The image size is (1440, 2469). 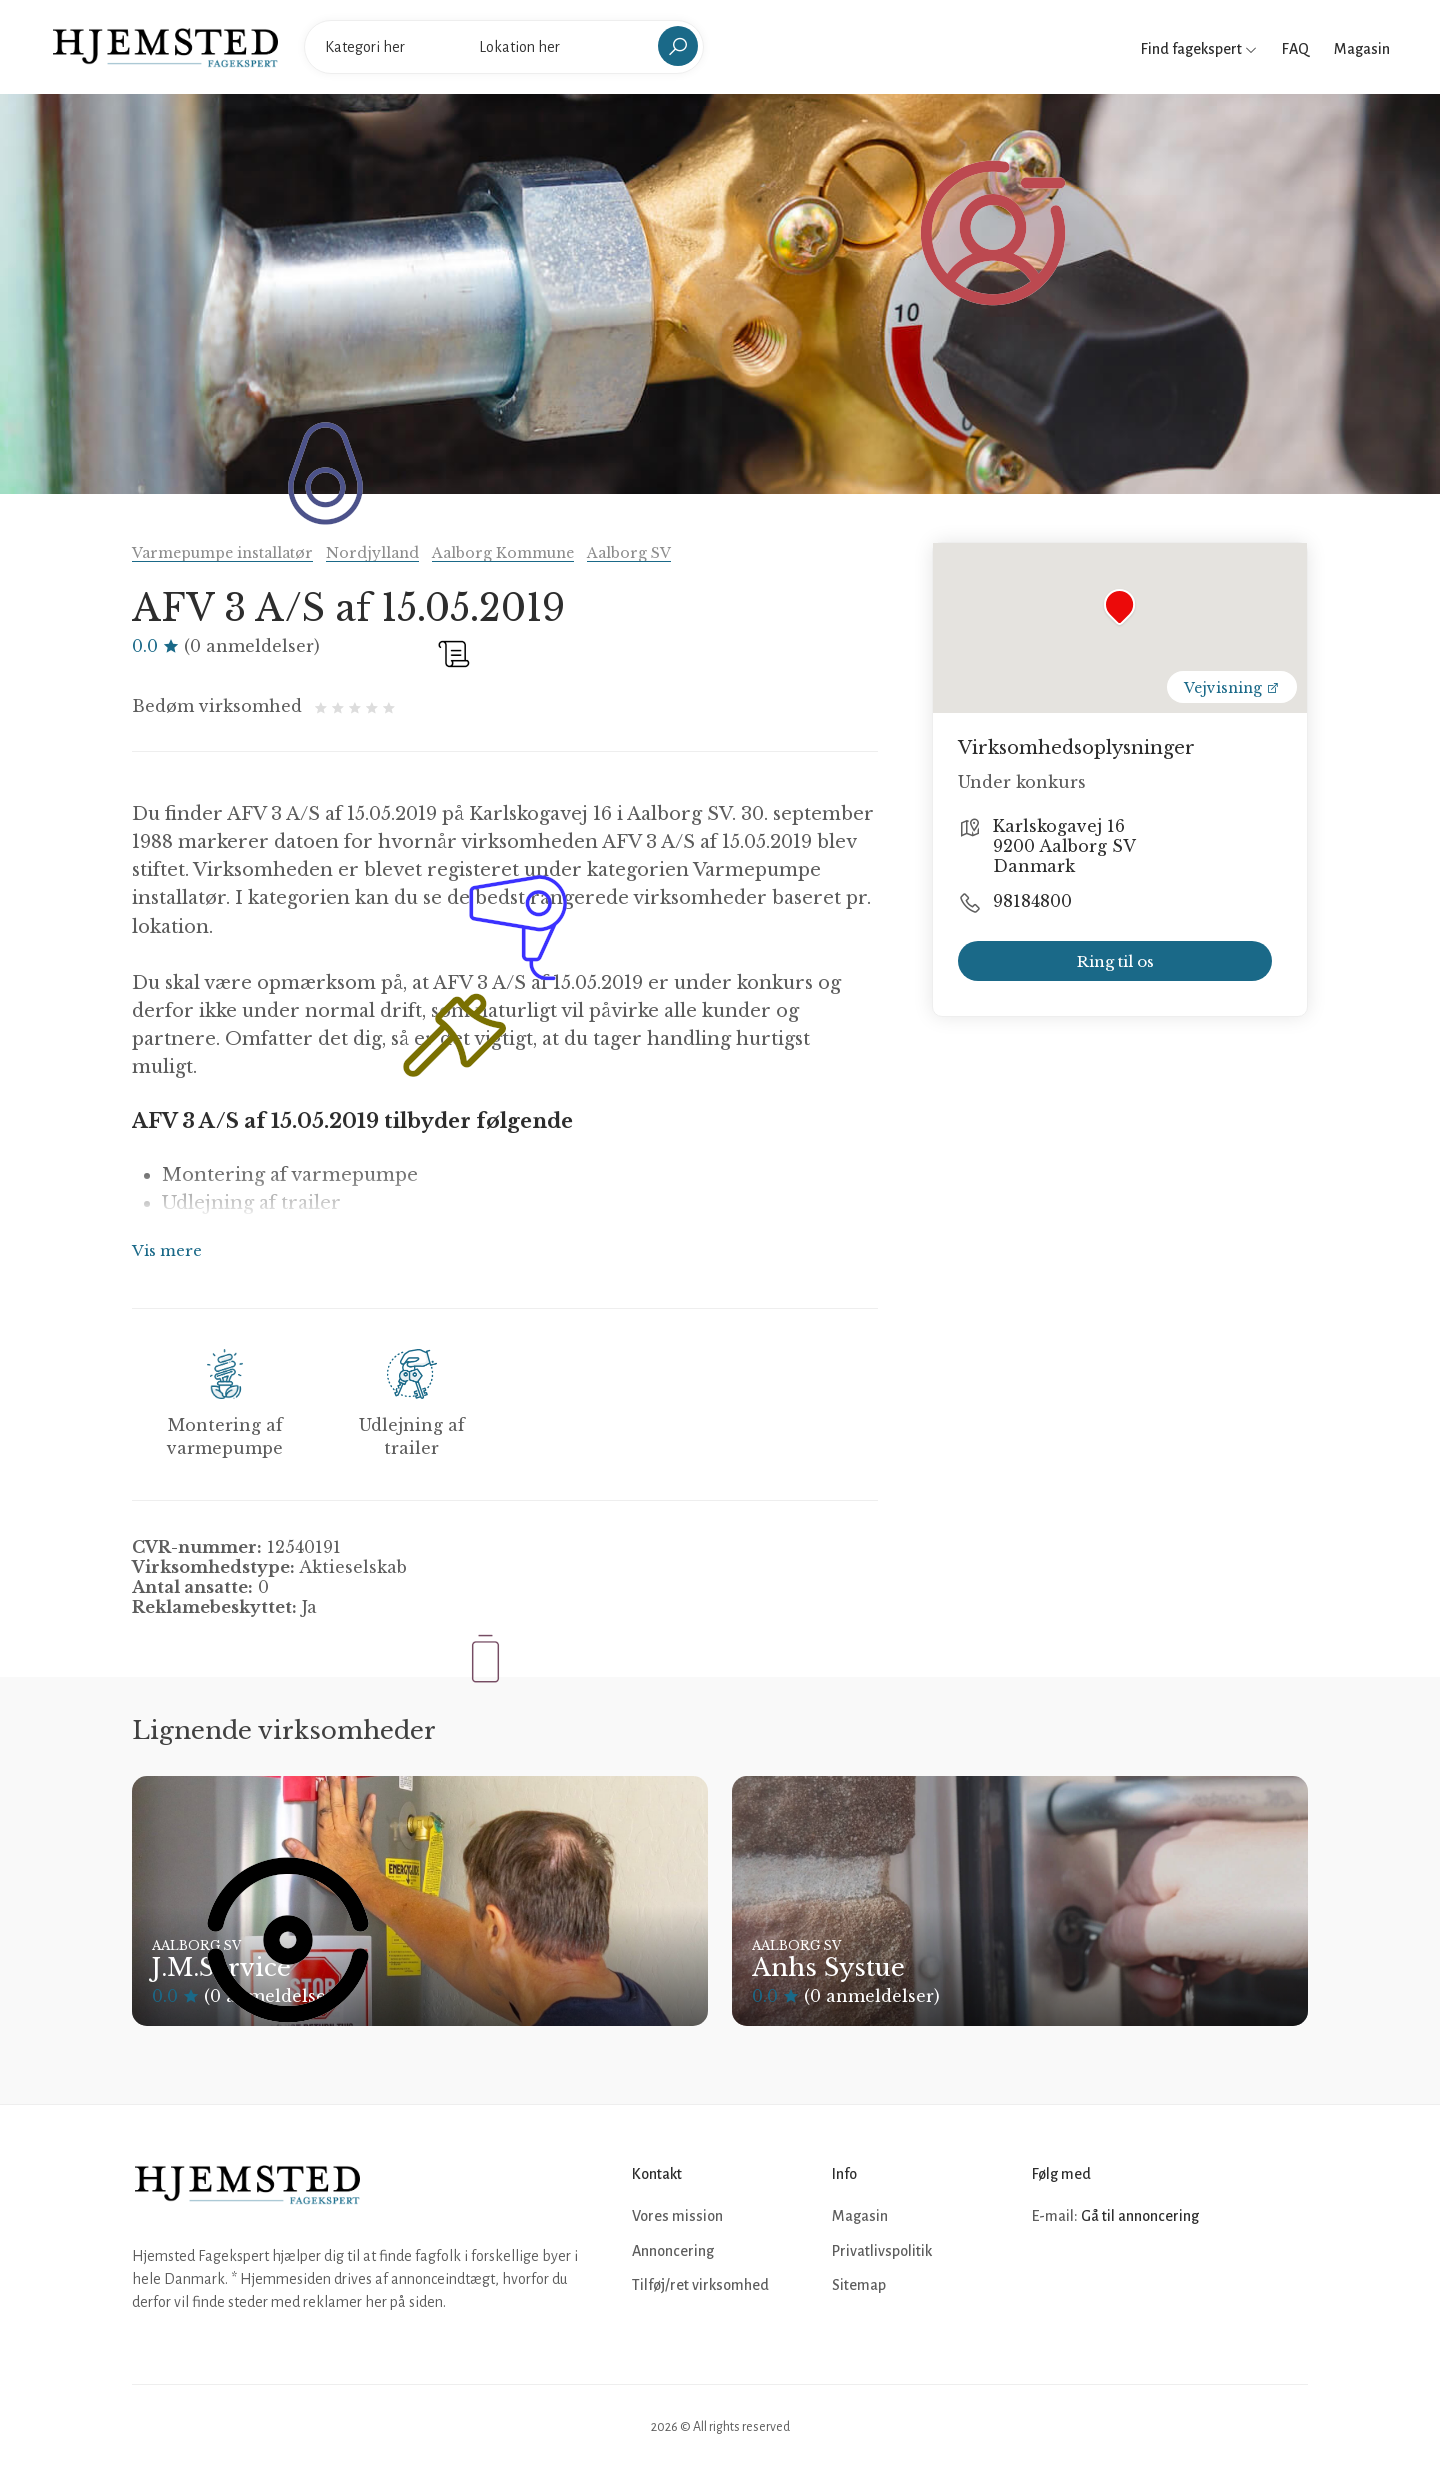 I want to click on tool or equipment category, so click(x=454, y=1038).